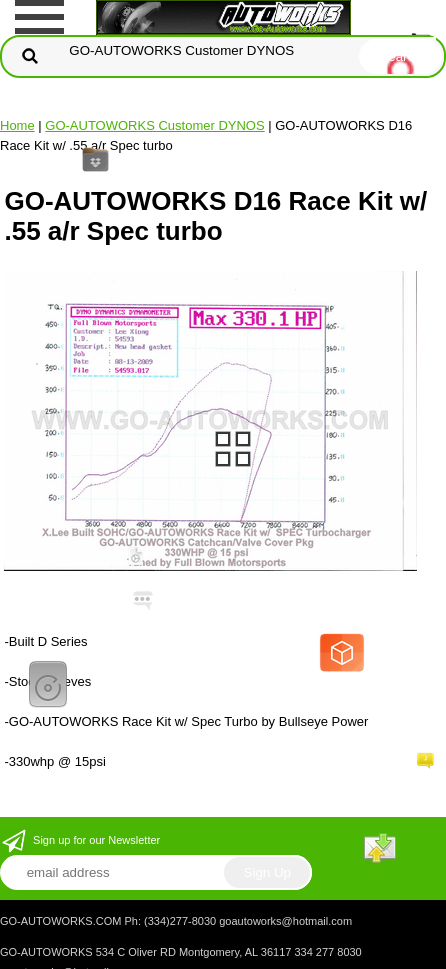 The image size is (446, 969). What do you see at coordinates (48, 684) in the screenshot?
I see `access hard drive storage` at bounding box center [48, 684].